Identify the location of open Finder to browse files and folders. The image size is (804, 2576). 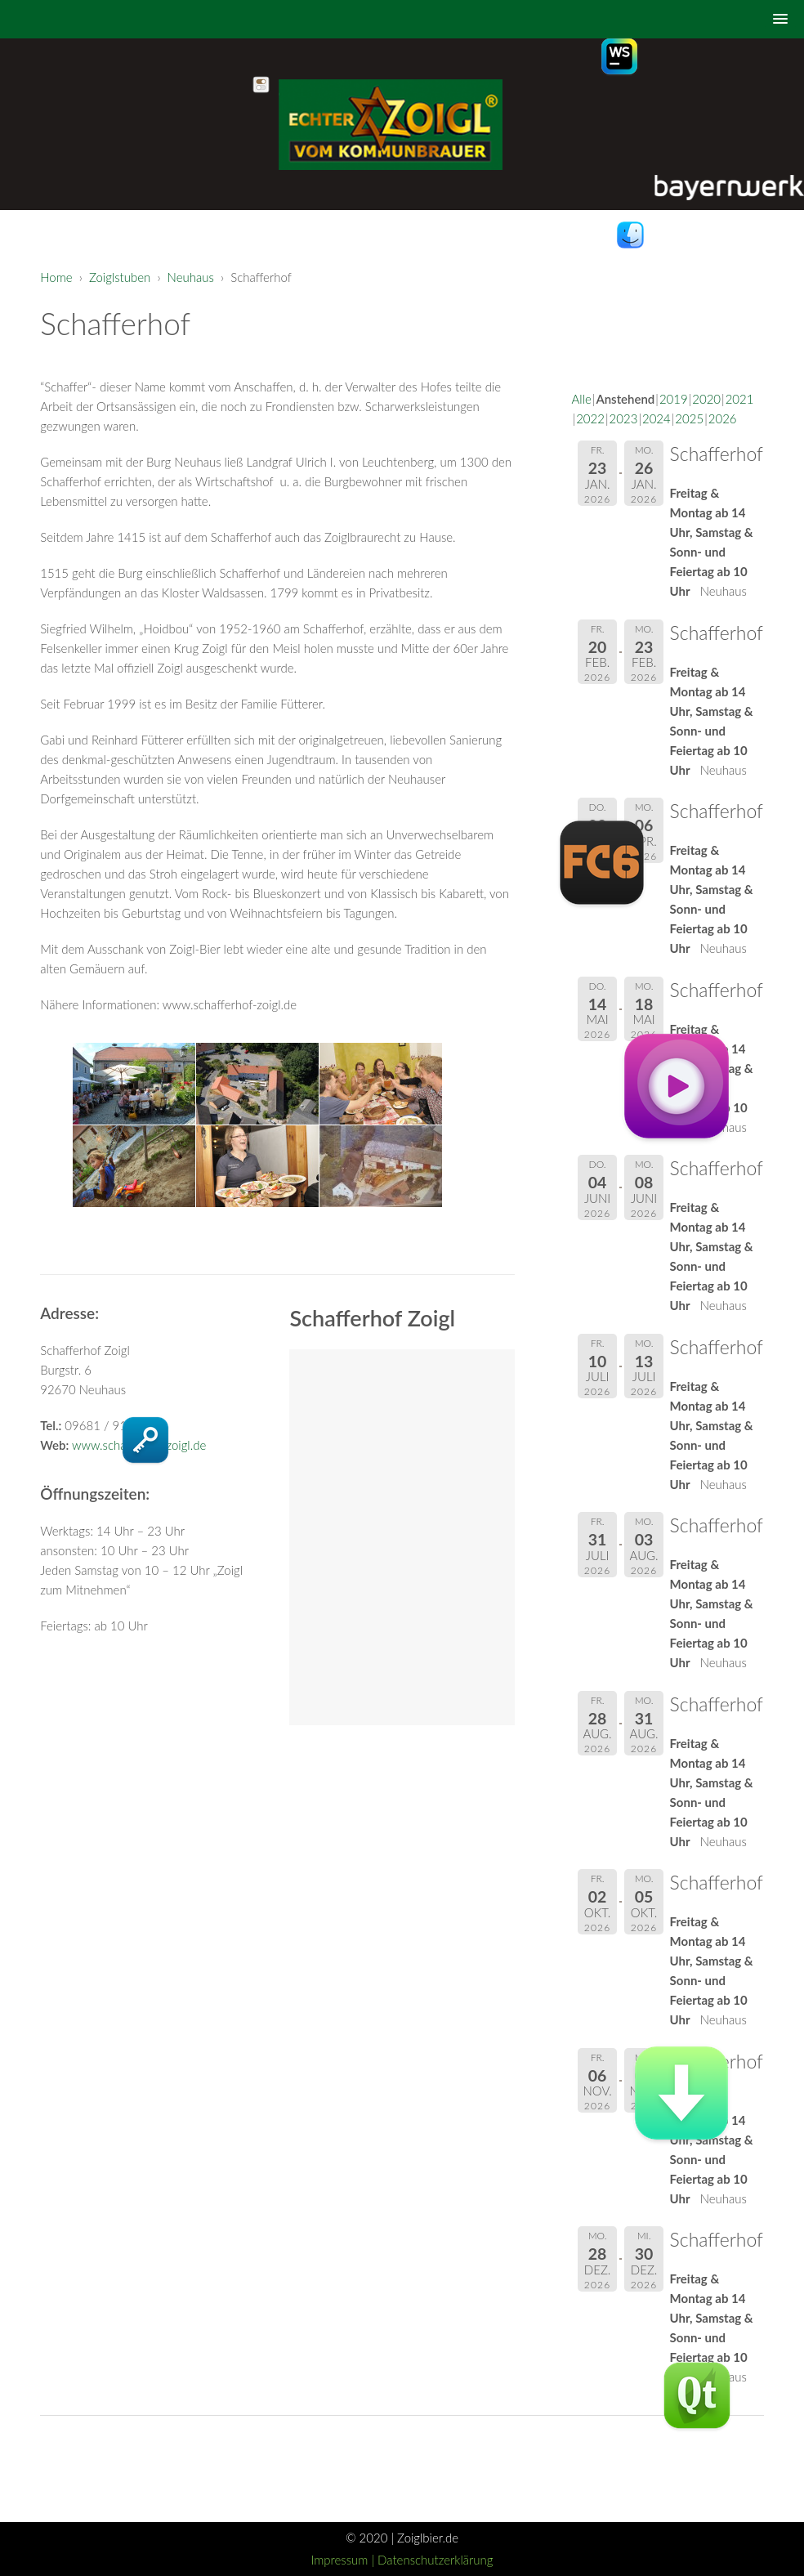
(630, 235).